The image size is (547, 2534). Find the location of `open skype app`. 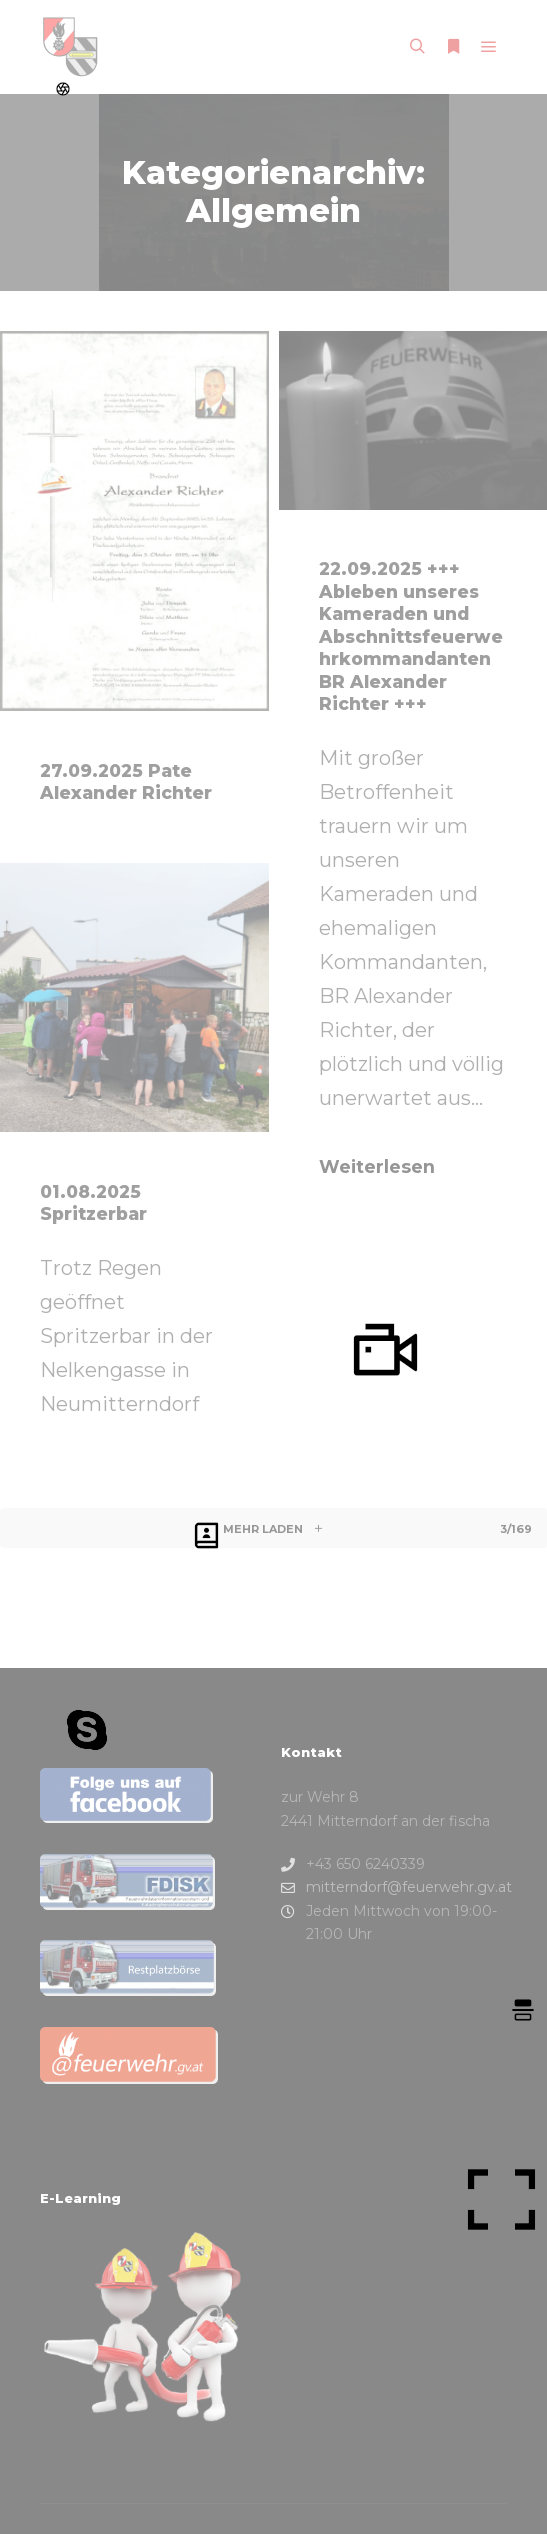

open skype app is located at coordinates (87, 1730).